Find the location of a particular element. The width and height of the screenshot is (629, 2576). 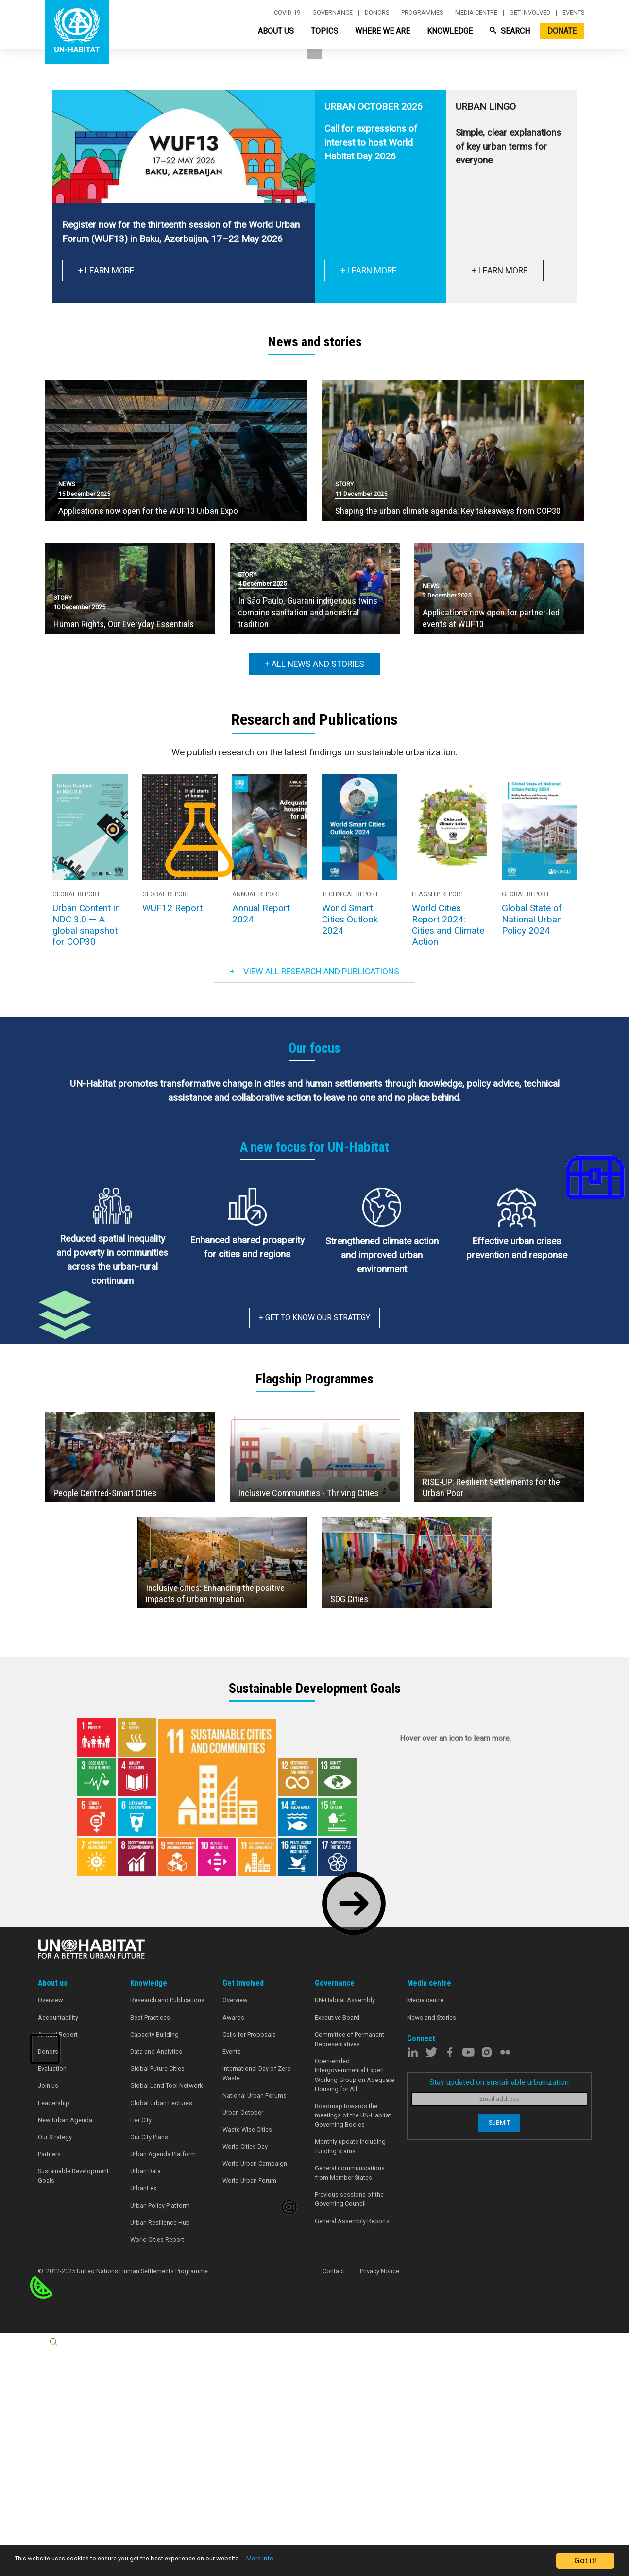

set a goal or target is located at coordinates (289, 2207).